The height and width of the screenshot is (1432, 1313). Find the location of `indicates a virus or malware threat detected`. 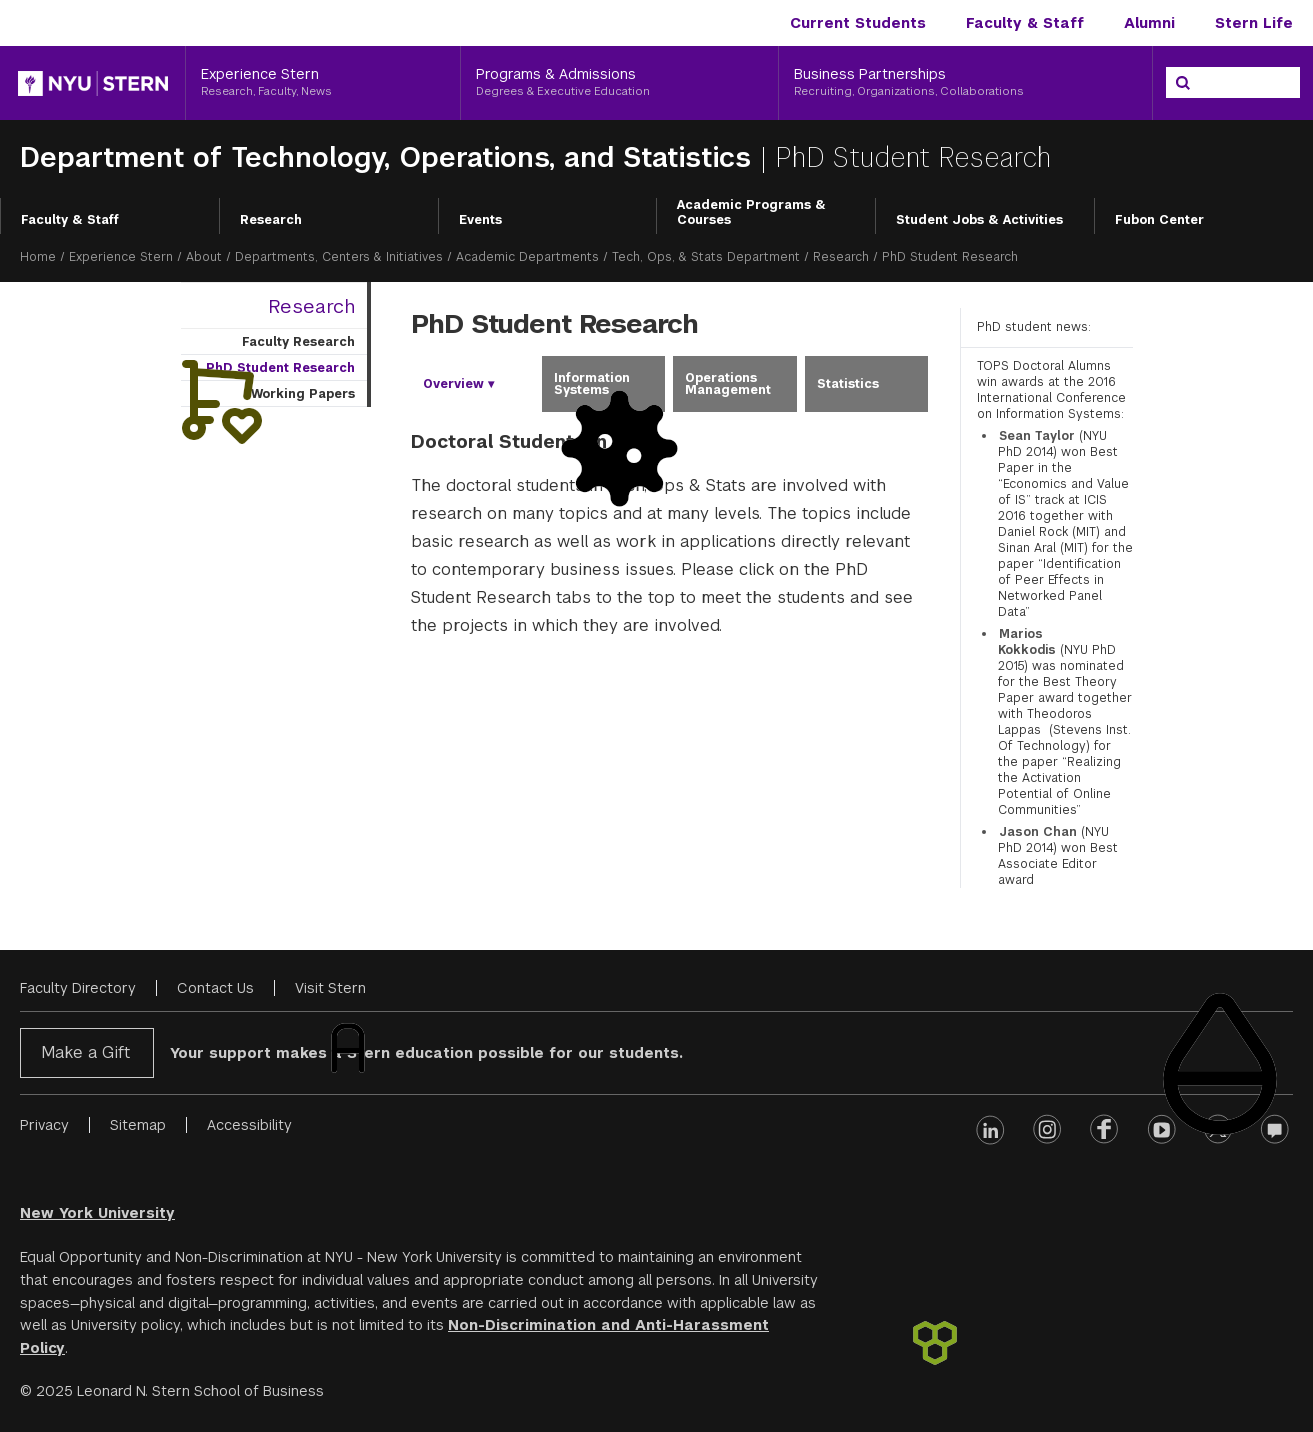

indicates a virus or malware threat detected is located at coordinates (619, 448).